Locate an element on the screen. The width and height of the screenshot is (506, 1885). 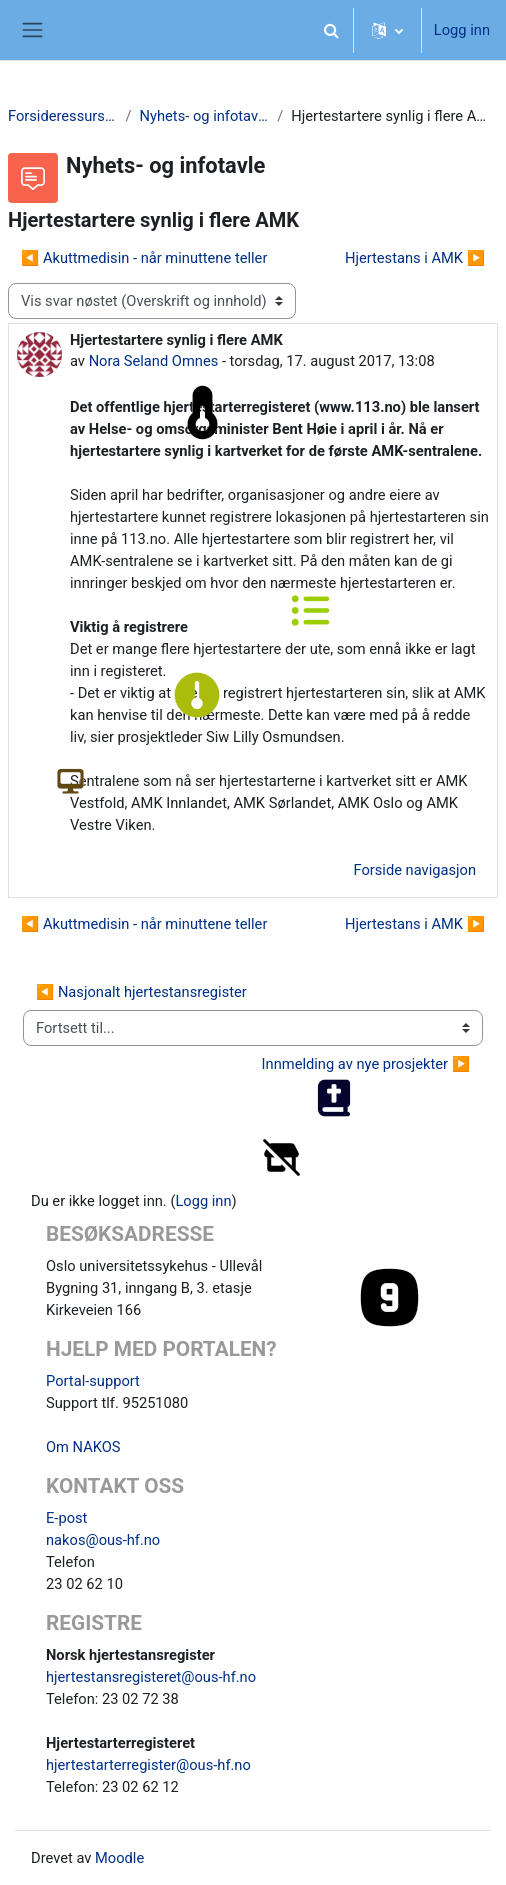
indicates moderate or medium temperature is located at coordinates (202, 412).